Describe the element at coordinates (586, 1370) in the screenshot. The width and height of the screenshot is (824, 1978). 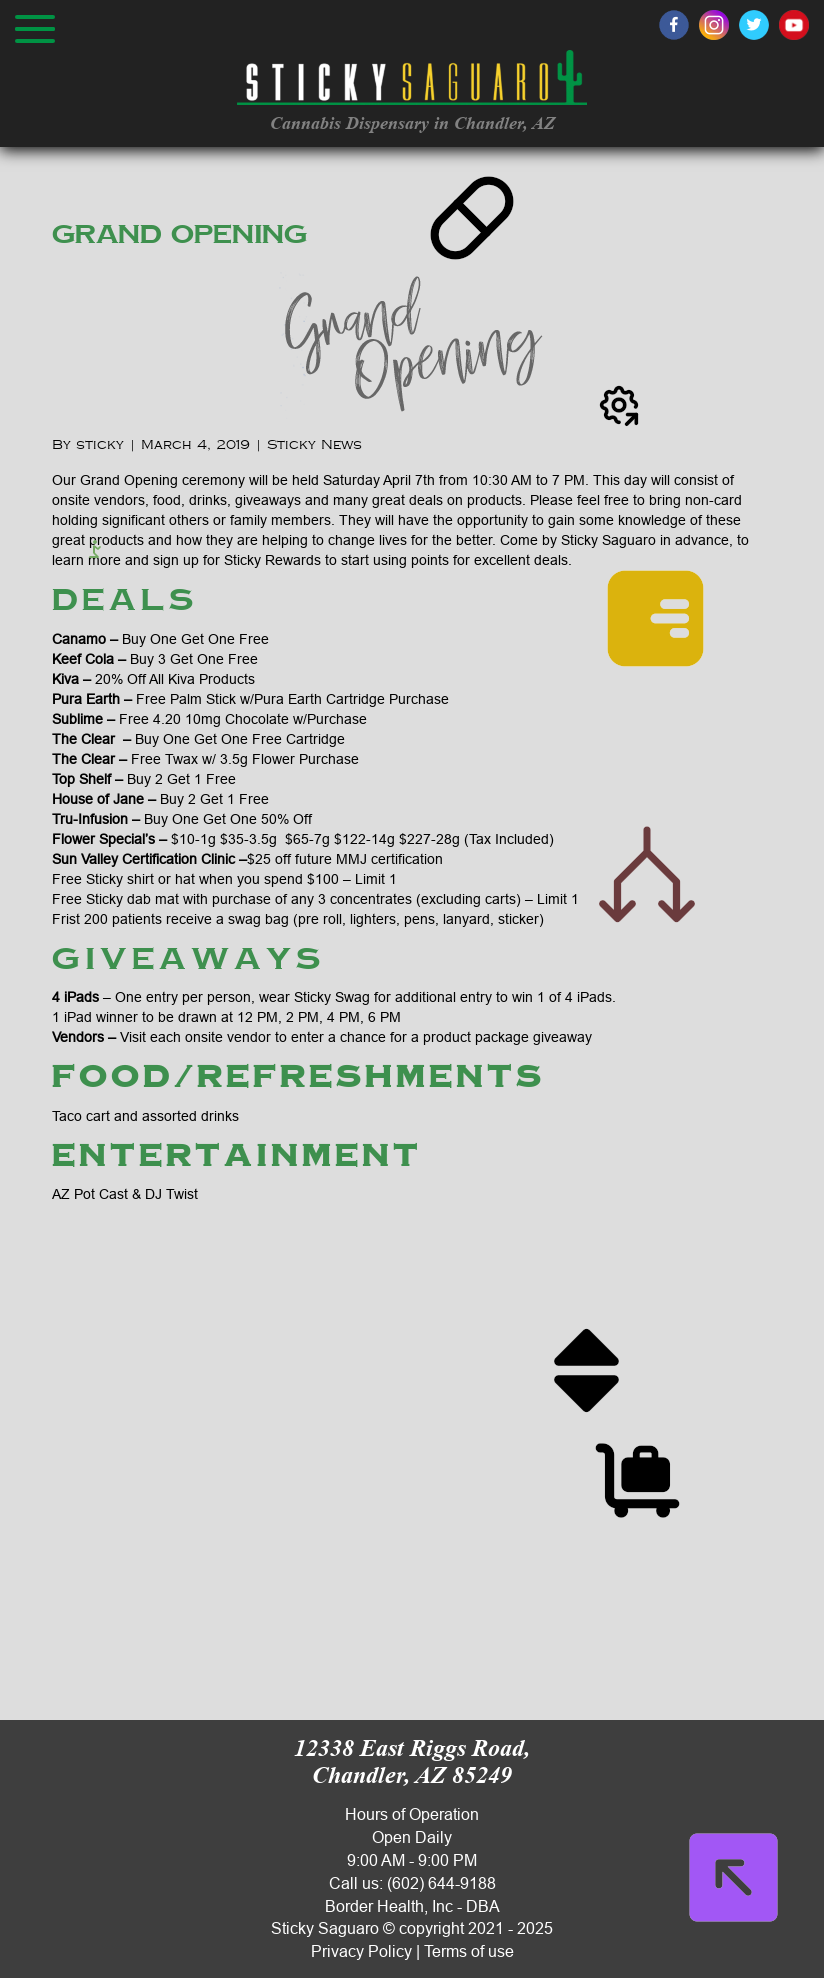
I see `expand or collapse a dropdown menu` at that location.